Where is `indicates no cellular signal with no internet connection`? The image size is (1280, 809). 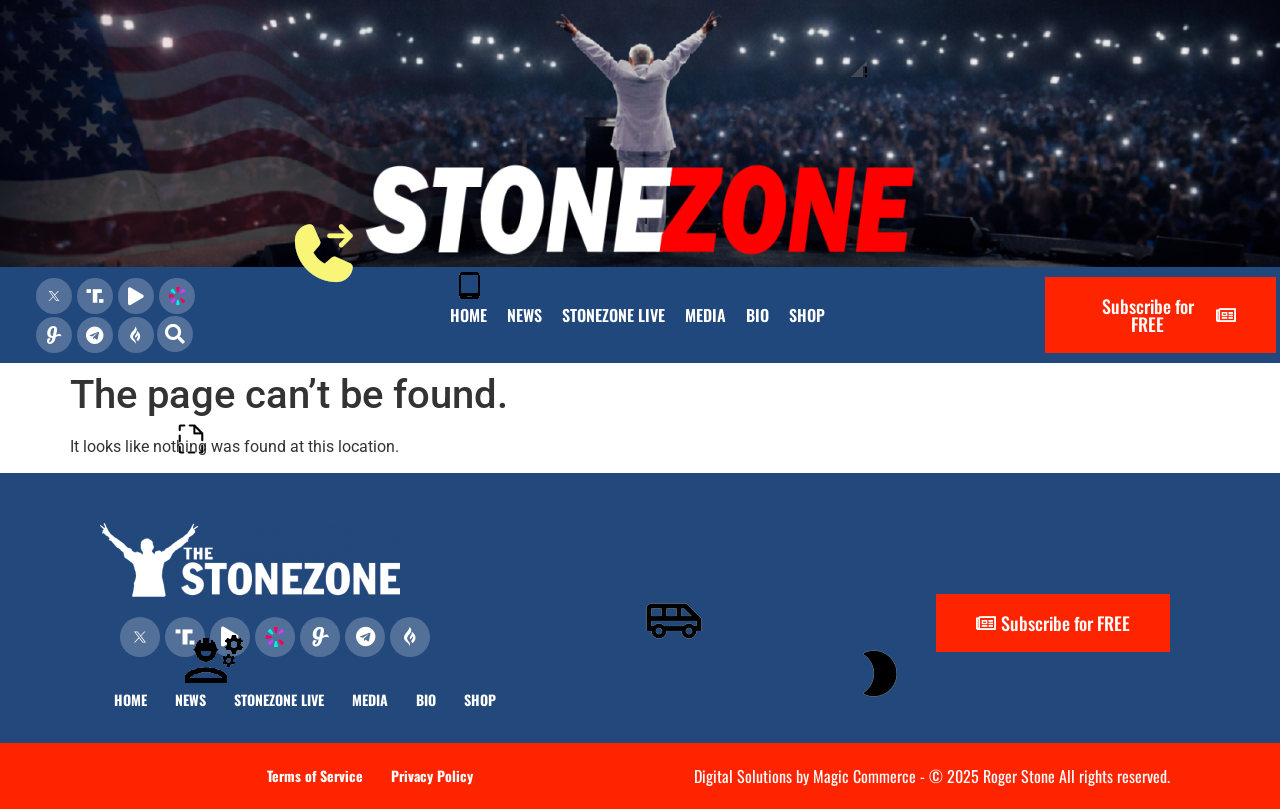 indicates no cellular signal with no internet connection is located at coordinates (859, 69).